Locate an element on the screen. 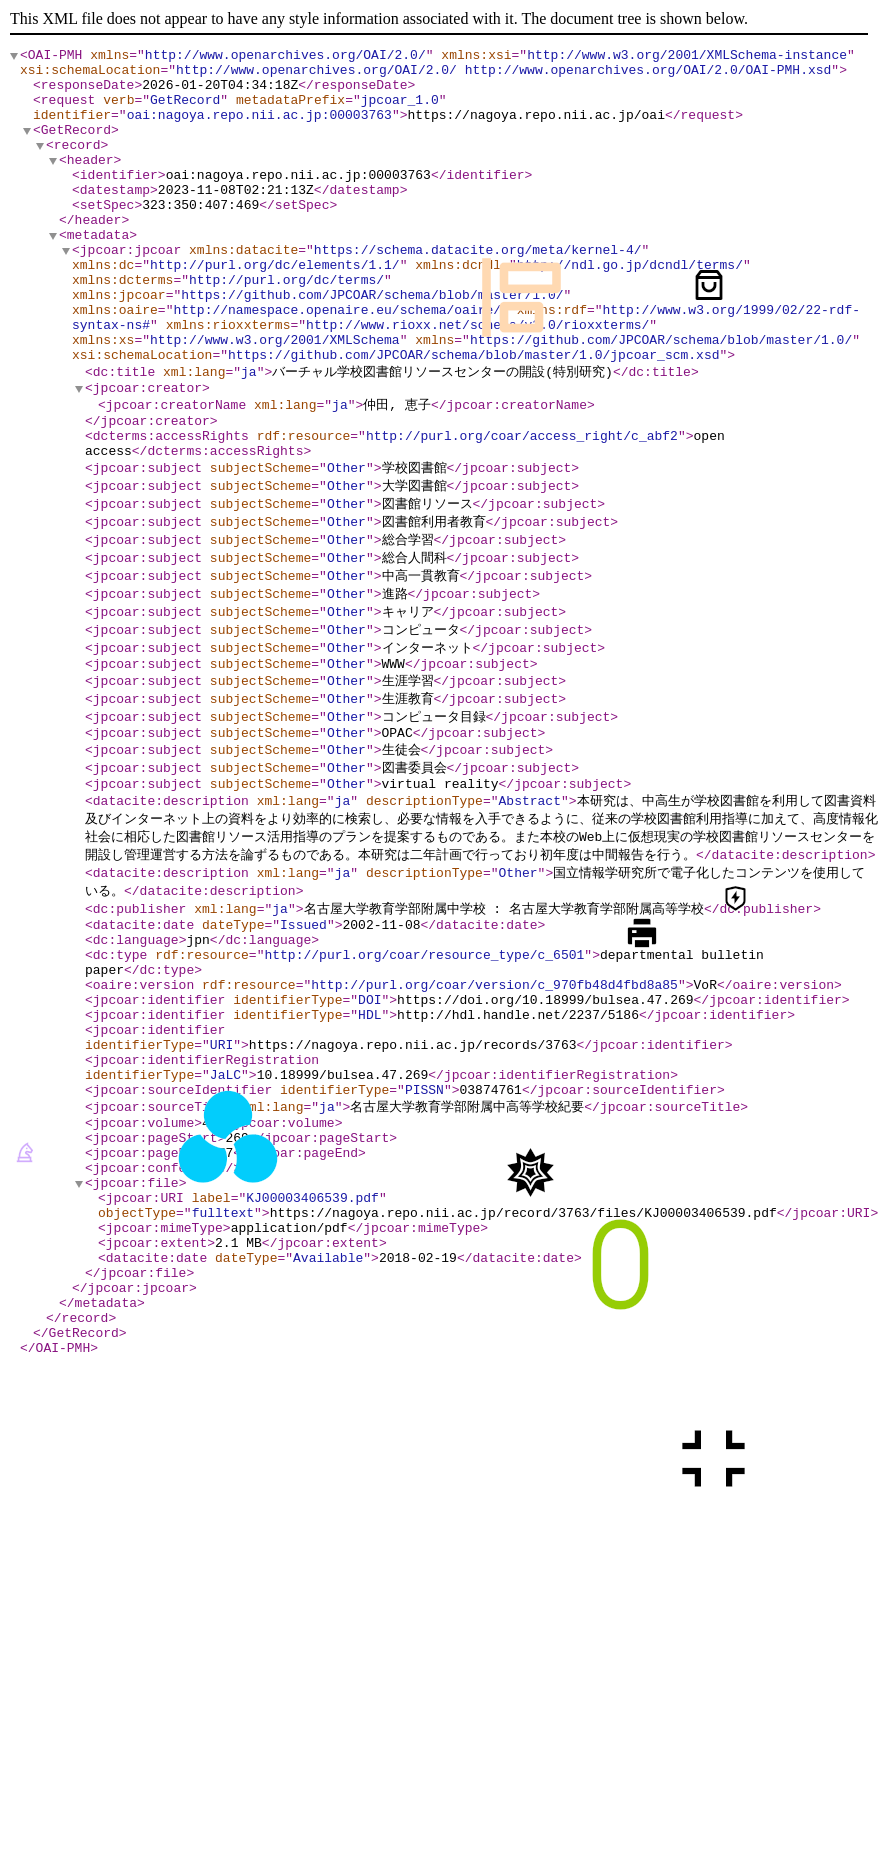 This screenshot has height=1859, width=878. align selected items to the left edge is located at coordinates (521, 297).